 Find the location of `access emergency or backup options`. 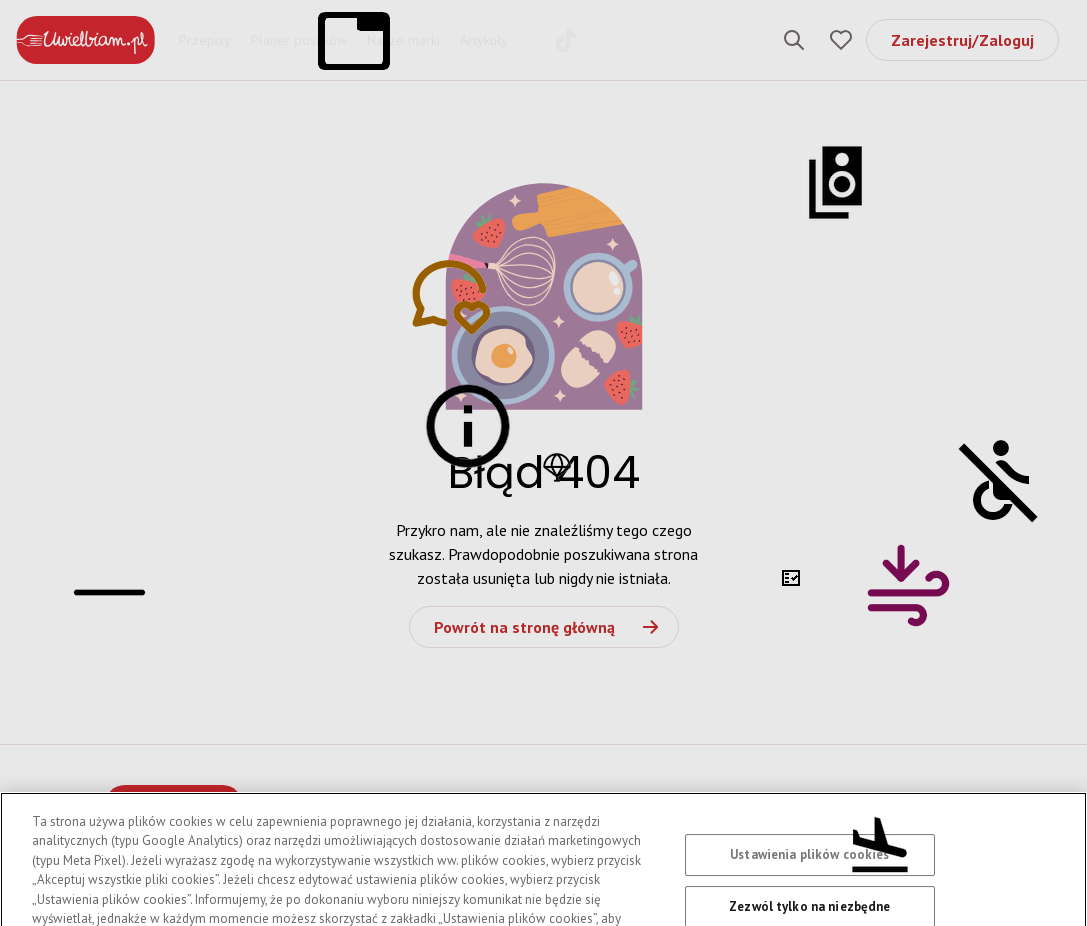

access emergency or backup options is located at coordinates (557, 468).